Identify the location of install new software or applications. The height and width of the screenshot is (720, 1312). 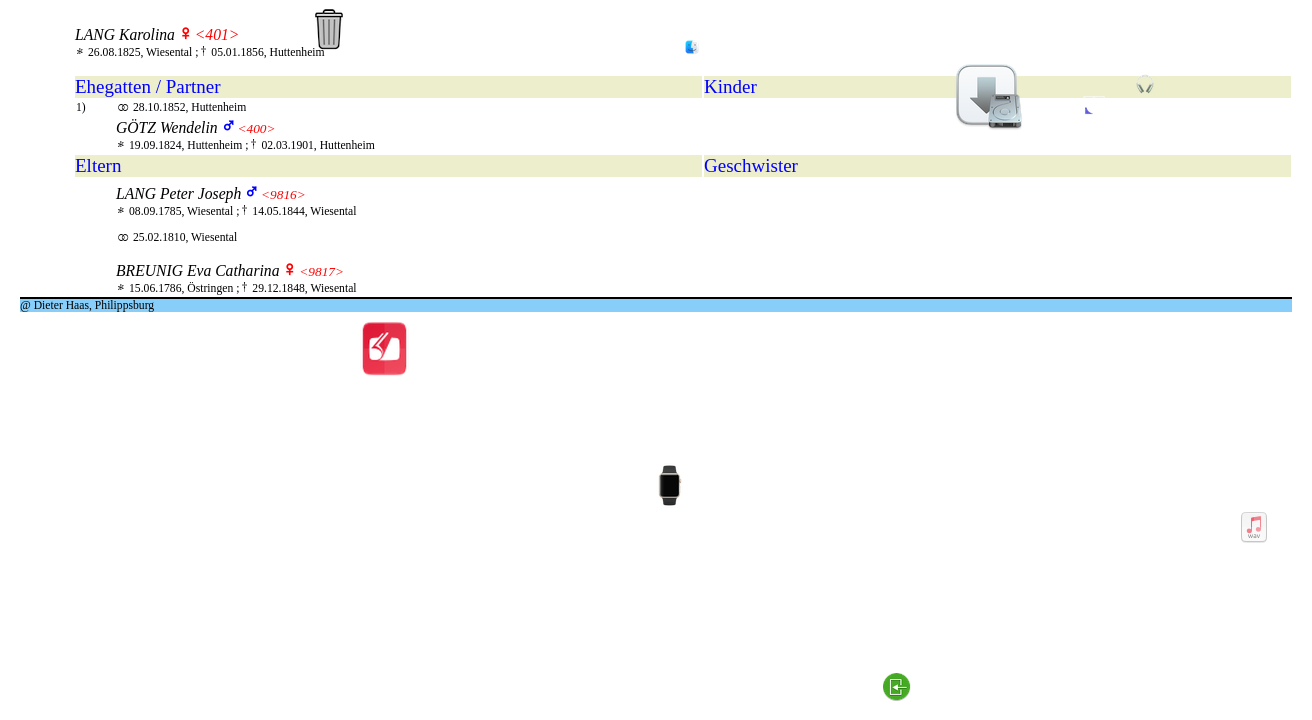
(986, 94).